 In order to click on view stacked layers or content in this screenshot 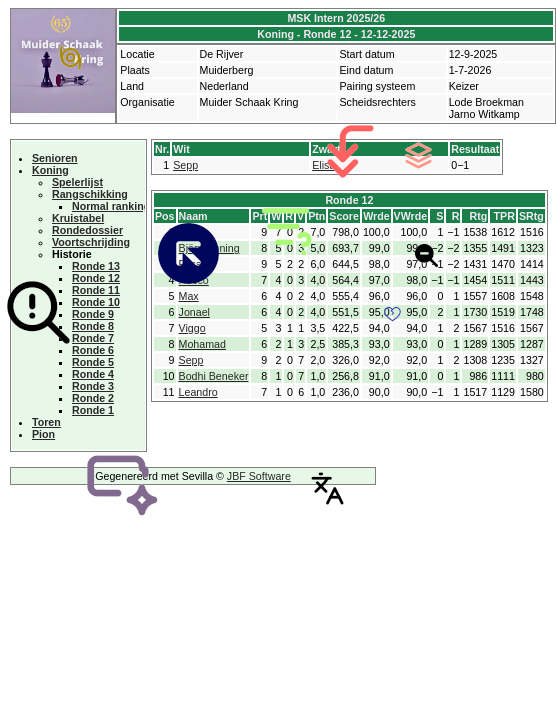, I will do `click(418, 155)`.